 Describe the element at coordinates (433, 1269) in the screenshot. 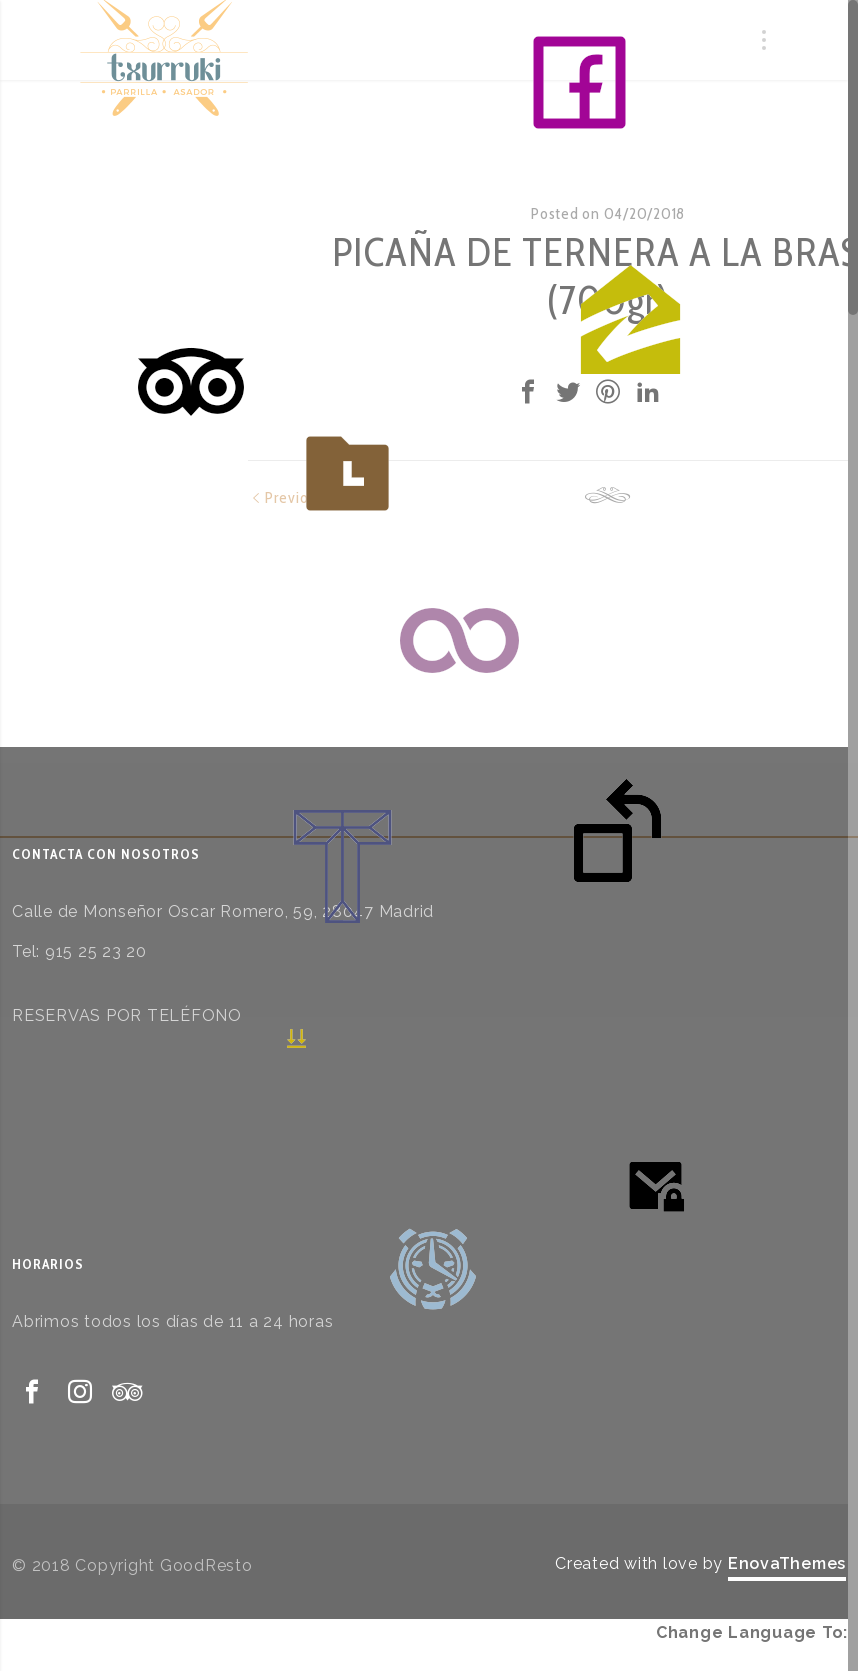

I see `timescale database branding or product link` at that location.